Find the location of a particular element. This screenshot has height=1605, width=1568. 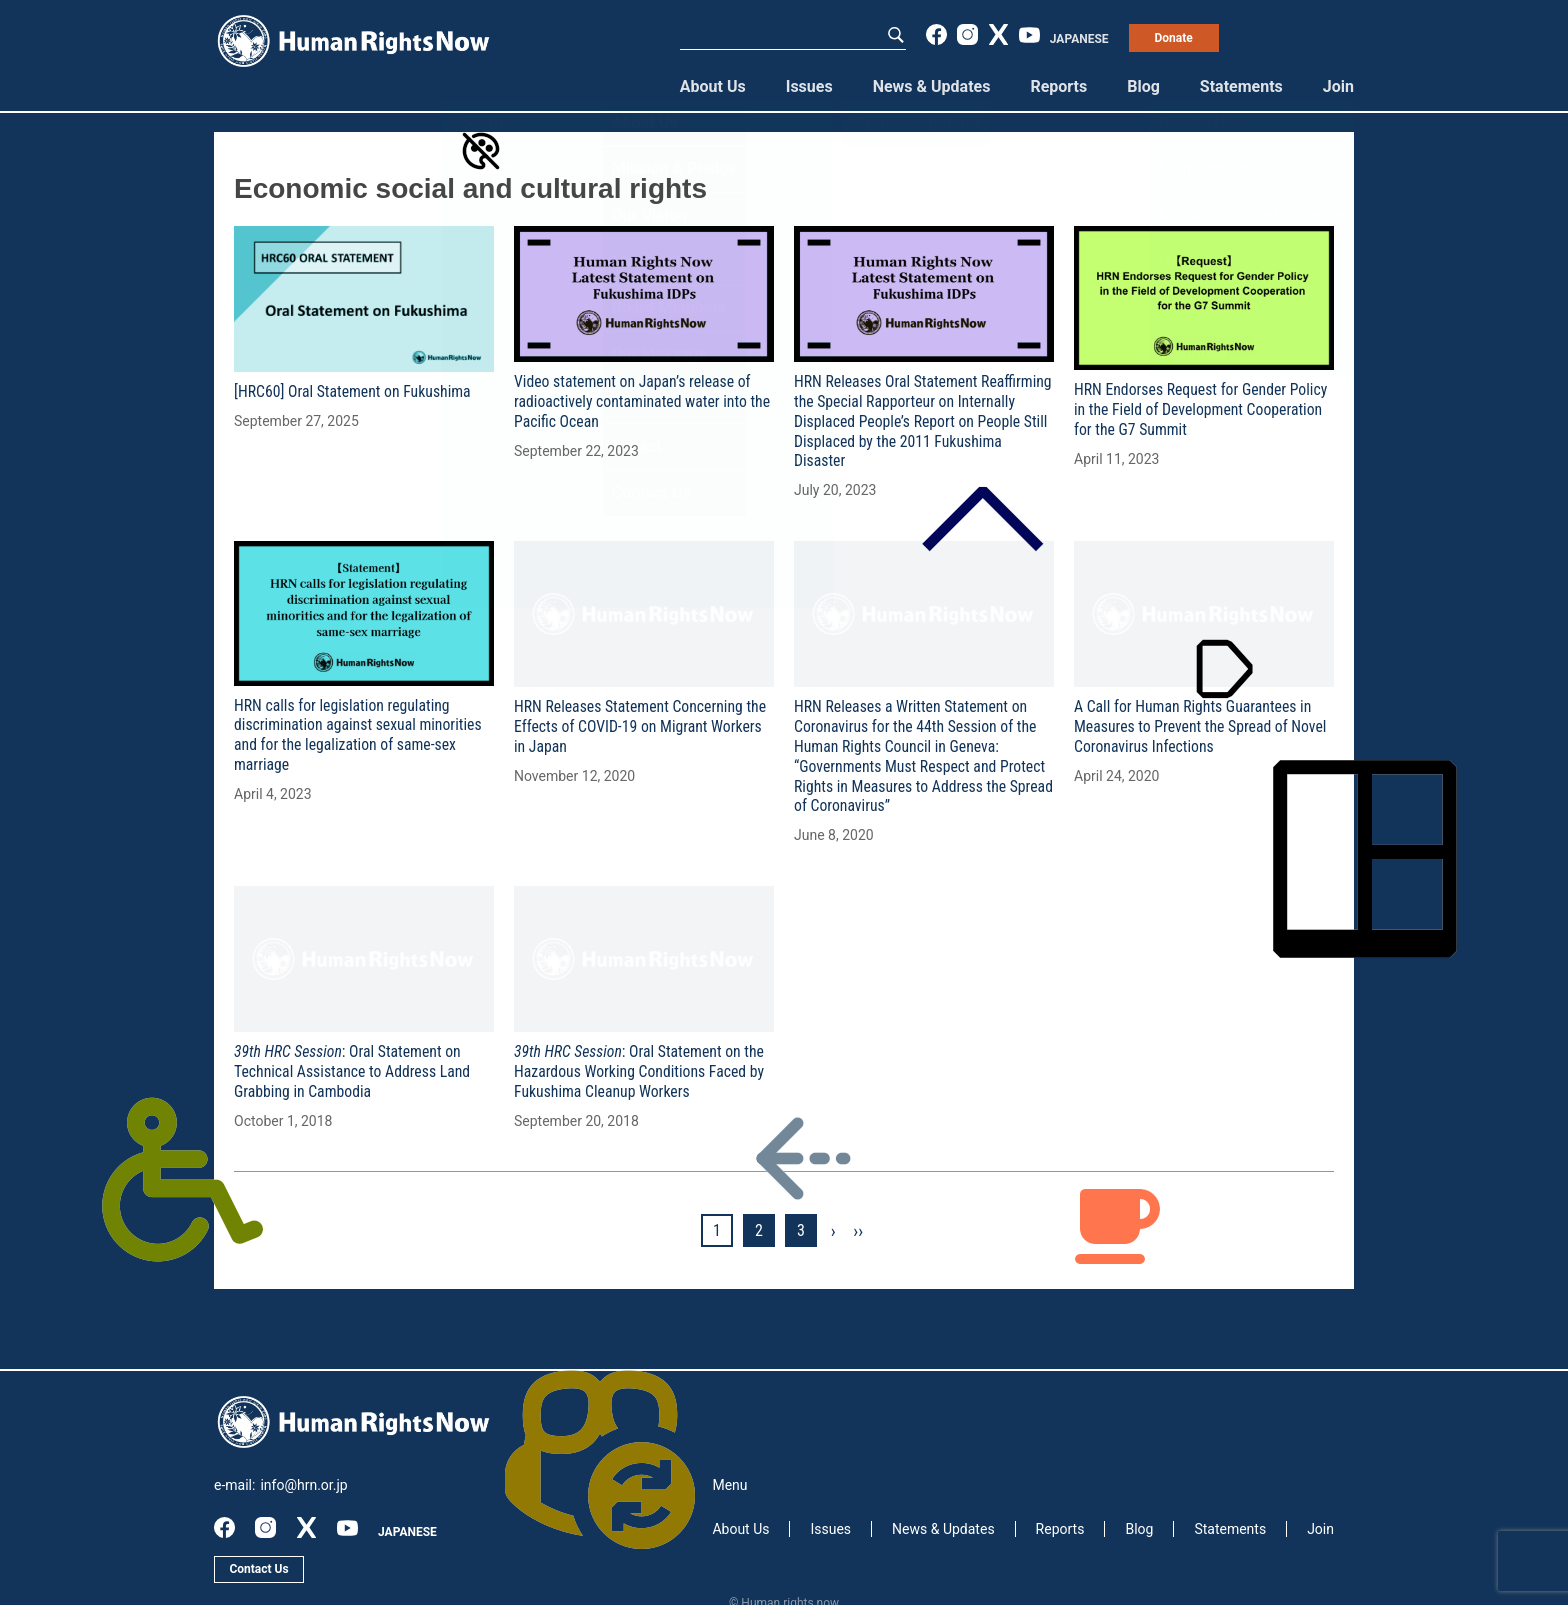

disable color customization is located at coordinates (481, 151).